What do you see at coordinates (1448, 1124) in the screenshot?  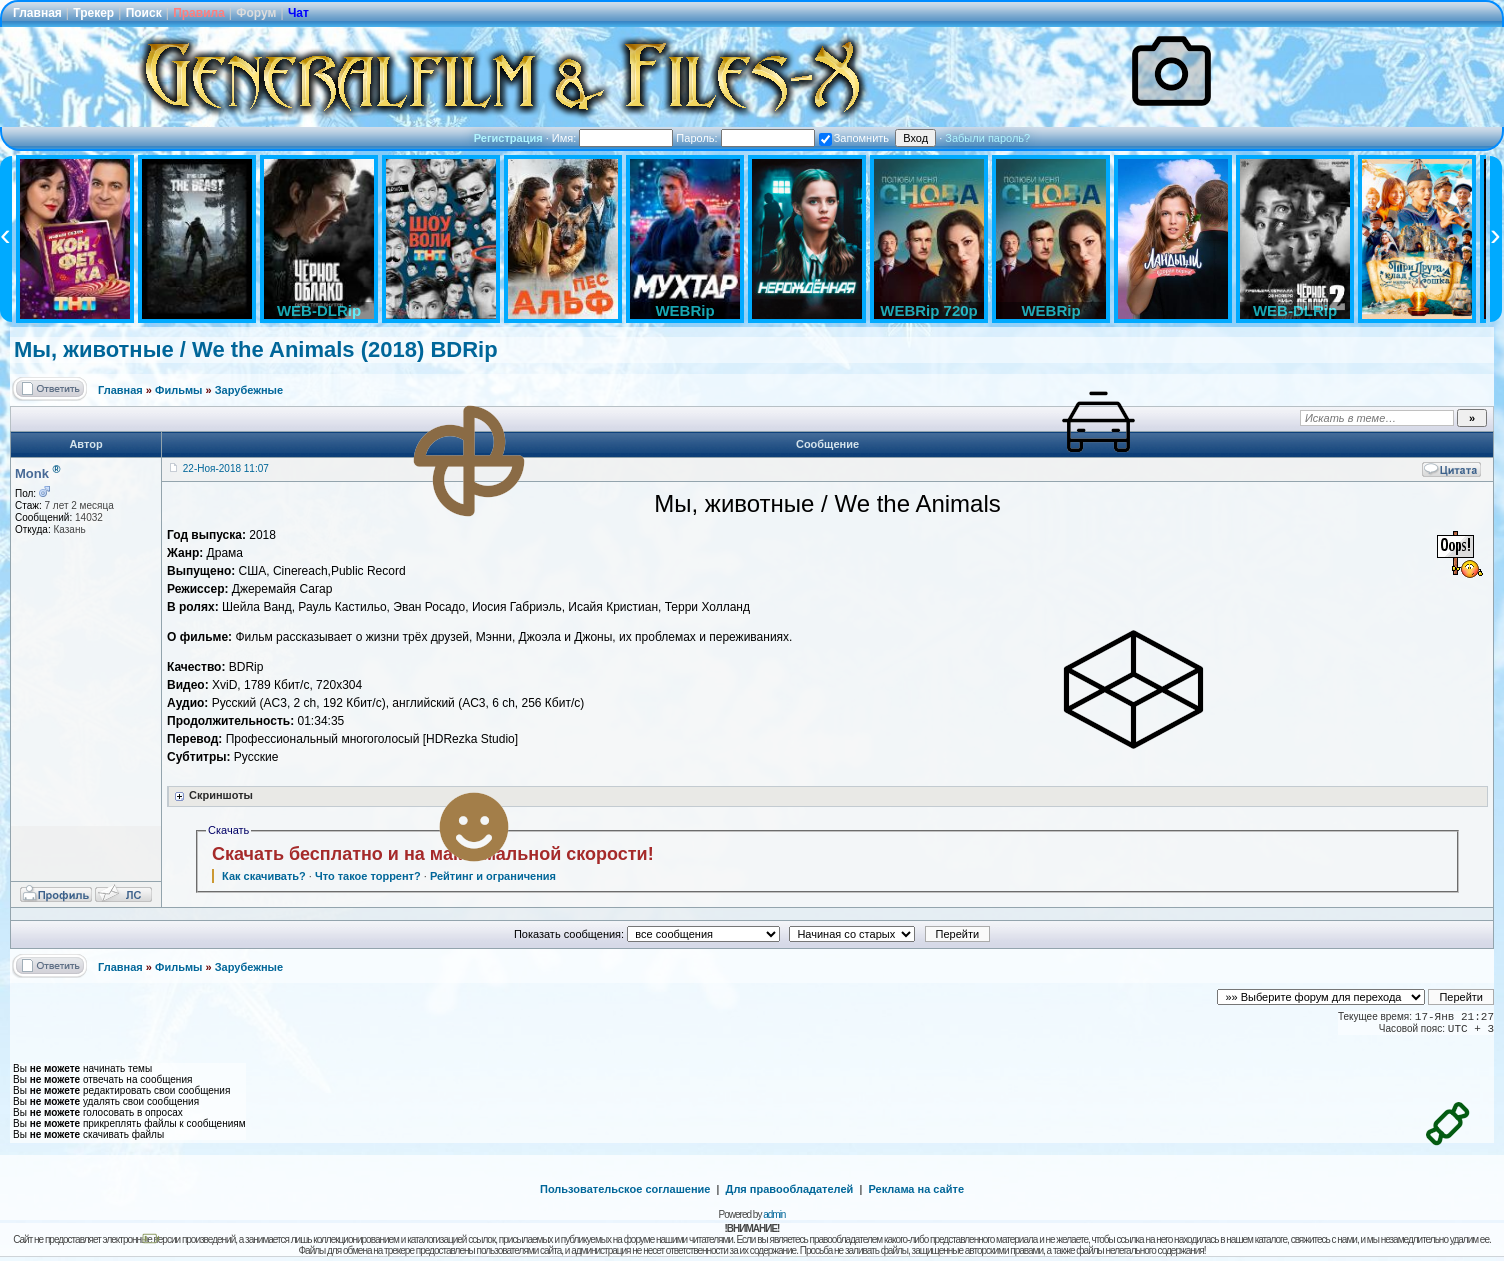 I see `access candy crush or similar game` at bounding box center [1448, 1124].